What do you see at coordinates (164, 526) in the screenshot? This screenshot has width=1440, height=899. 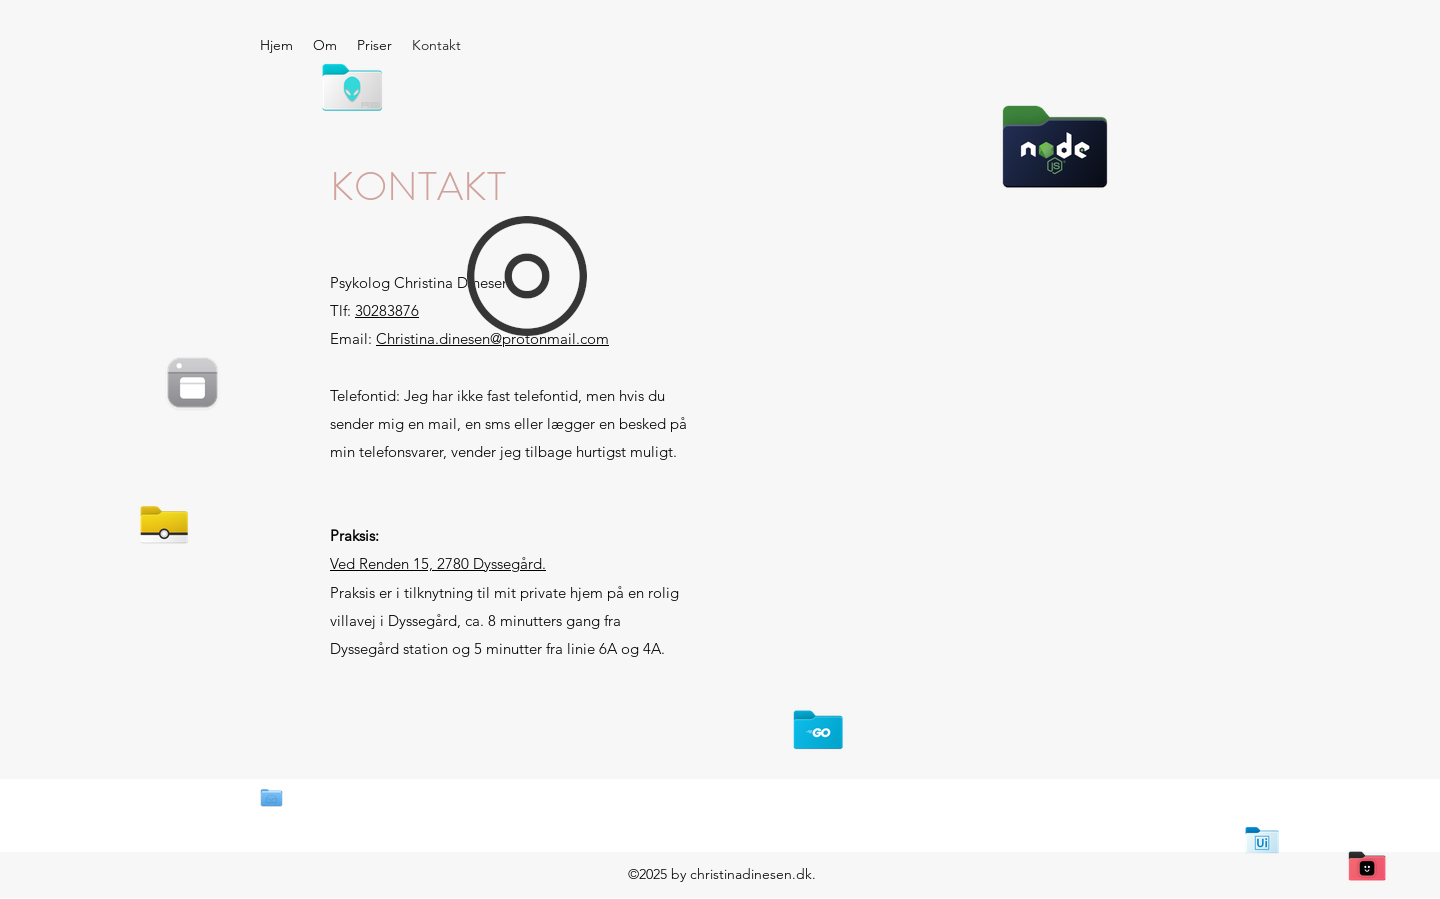 I see `open folder containing Pokémon-related files` at bounding box center [164, 526].